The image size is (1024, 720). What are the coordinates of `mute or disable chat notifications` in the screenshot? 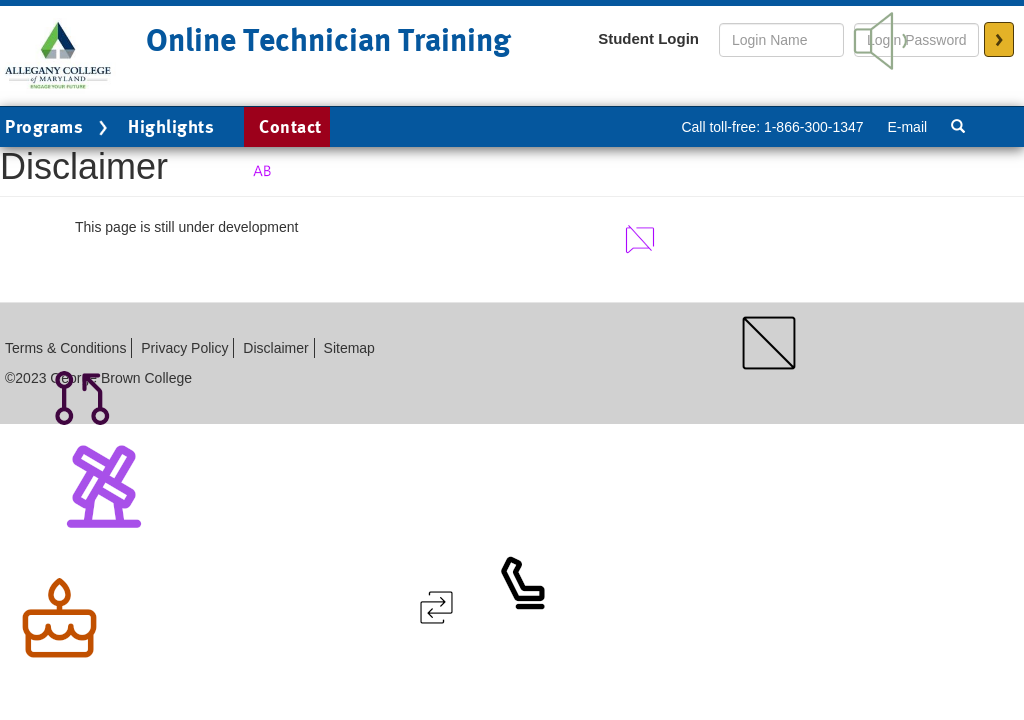 It's located at (640, 238).